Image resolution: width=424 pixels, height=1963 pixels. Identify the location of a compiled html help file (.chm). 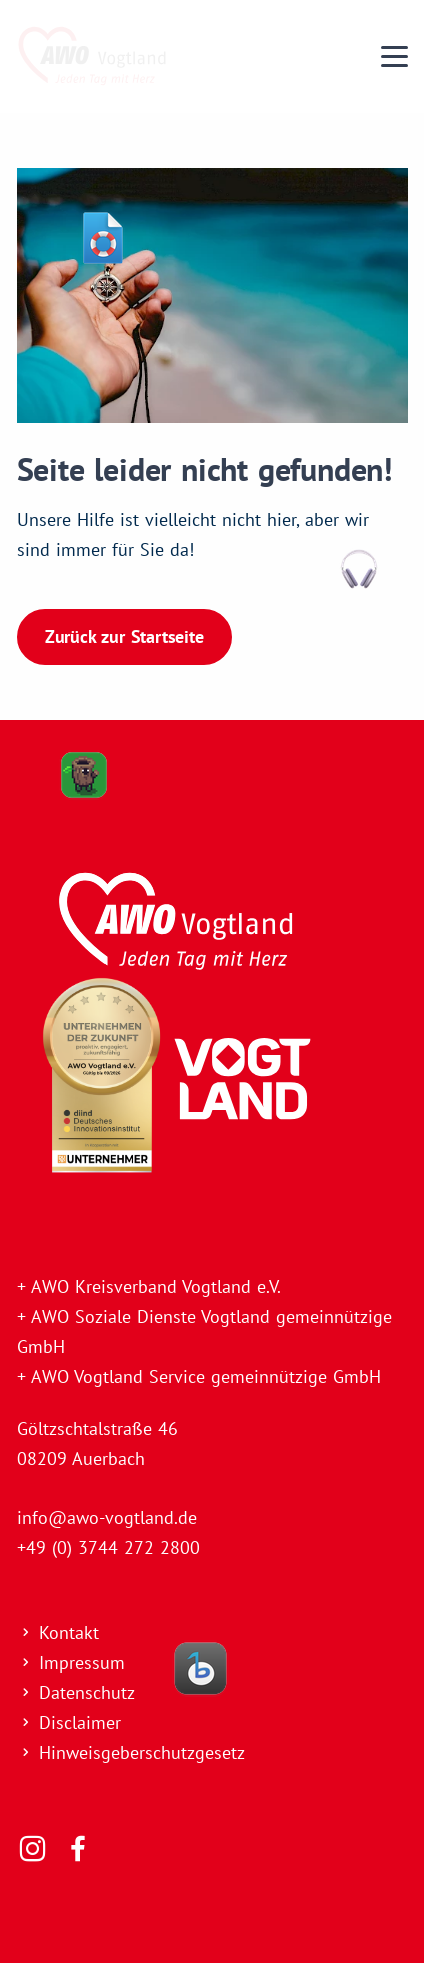
(103, 238).